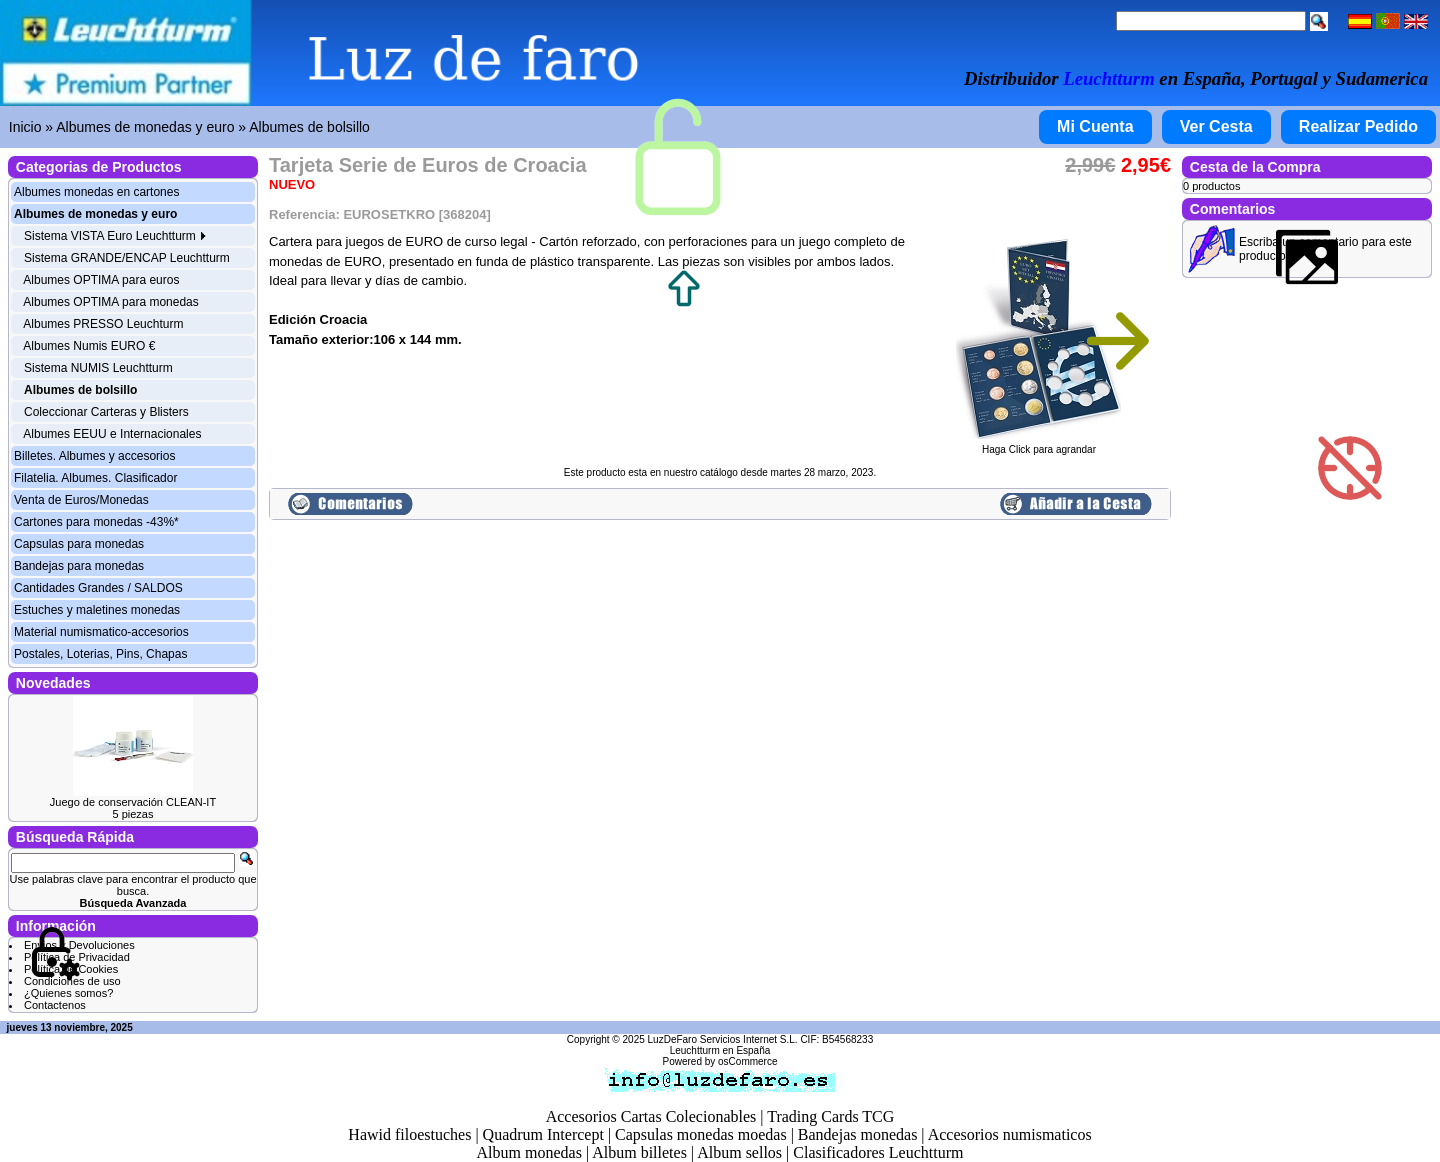 Image resolution: width=1440 pixels, height=1162 pixels. I want to click on upvote or like content, so click(684, 288).